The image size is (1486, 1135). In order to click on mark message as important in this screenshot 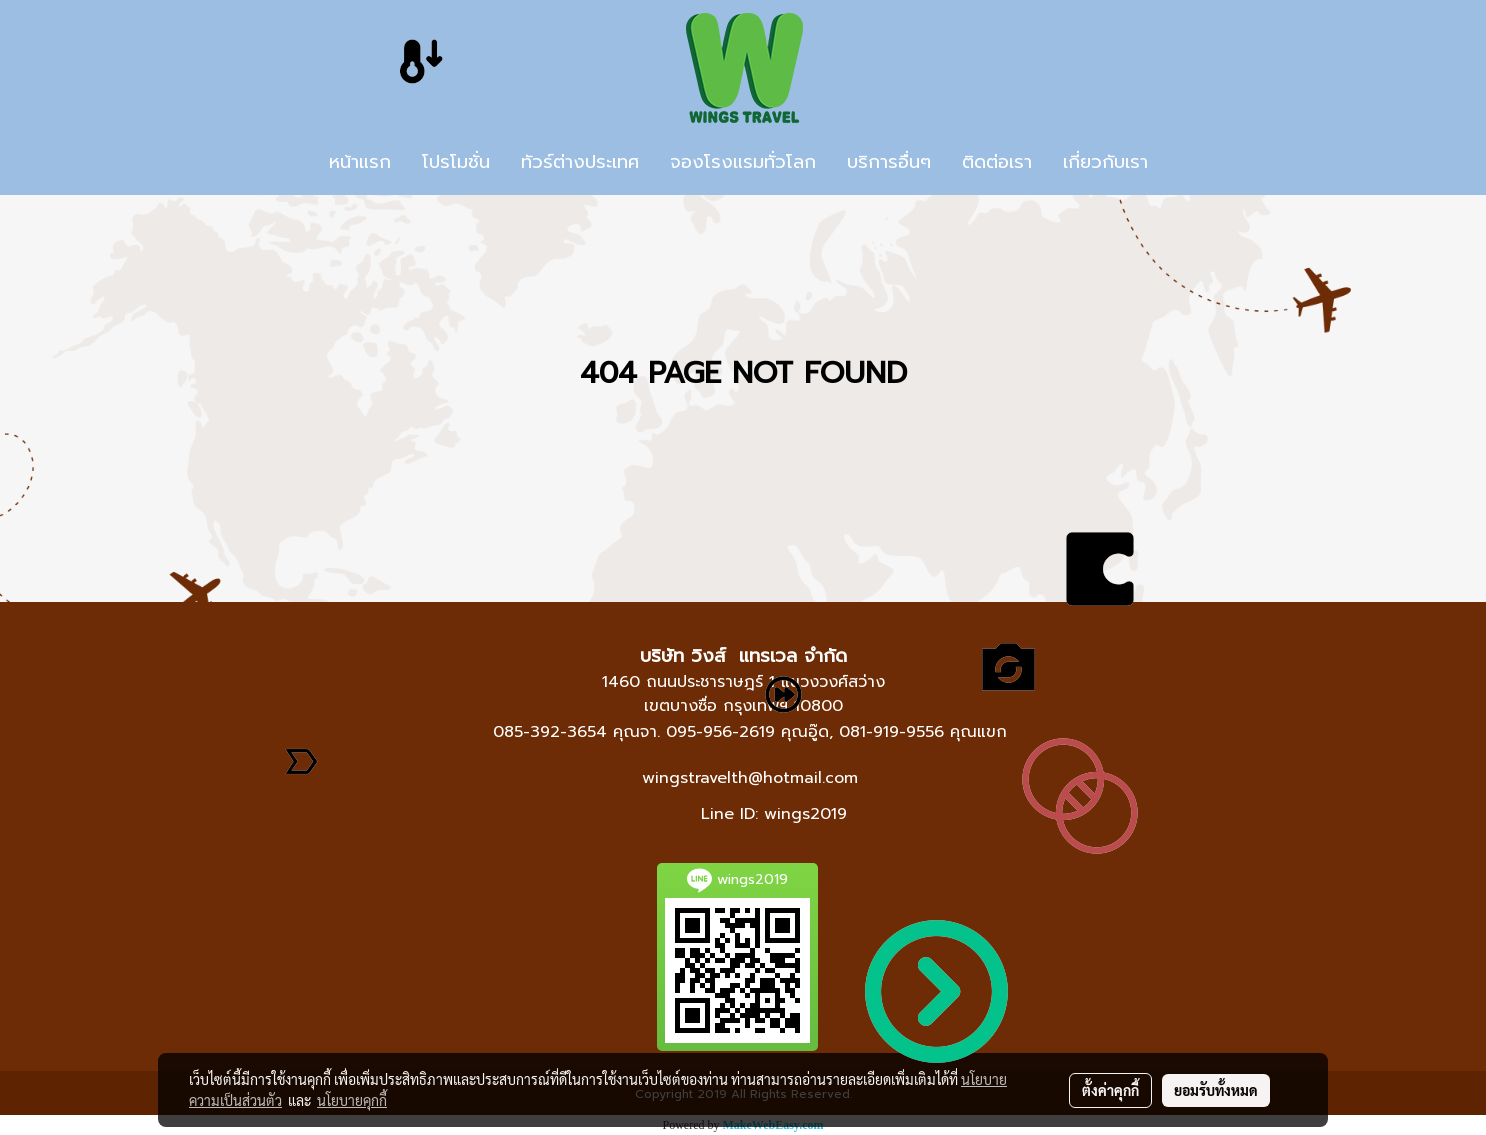, I will do `click(301, 761)`.